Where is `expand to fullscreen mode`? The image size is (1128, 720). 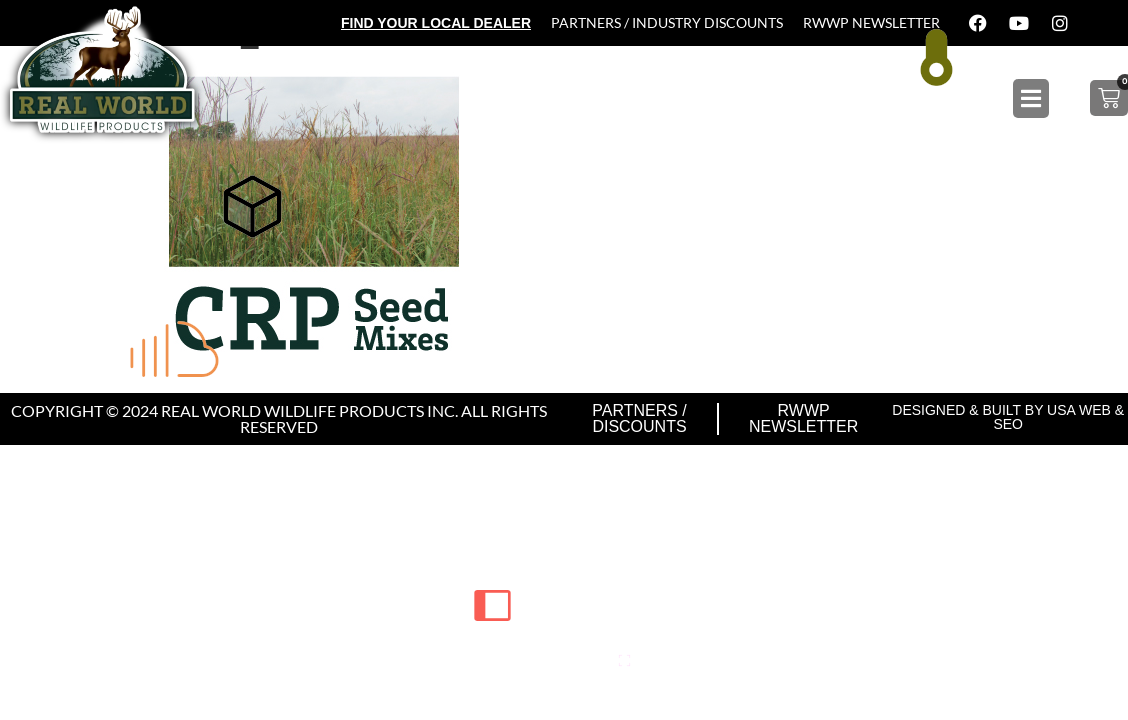
expand to fullscreen mode is located at coordinates (624, 660).